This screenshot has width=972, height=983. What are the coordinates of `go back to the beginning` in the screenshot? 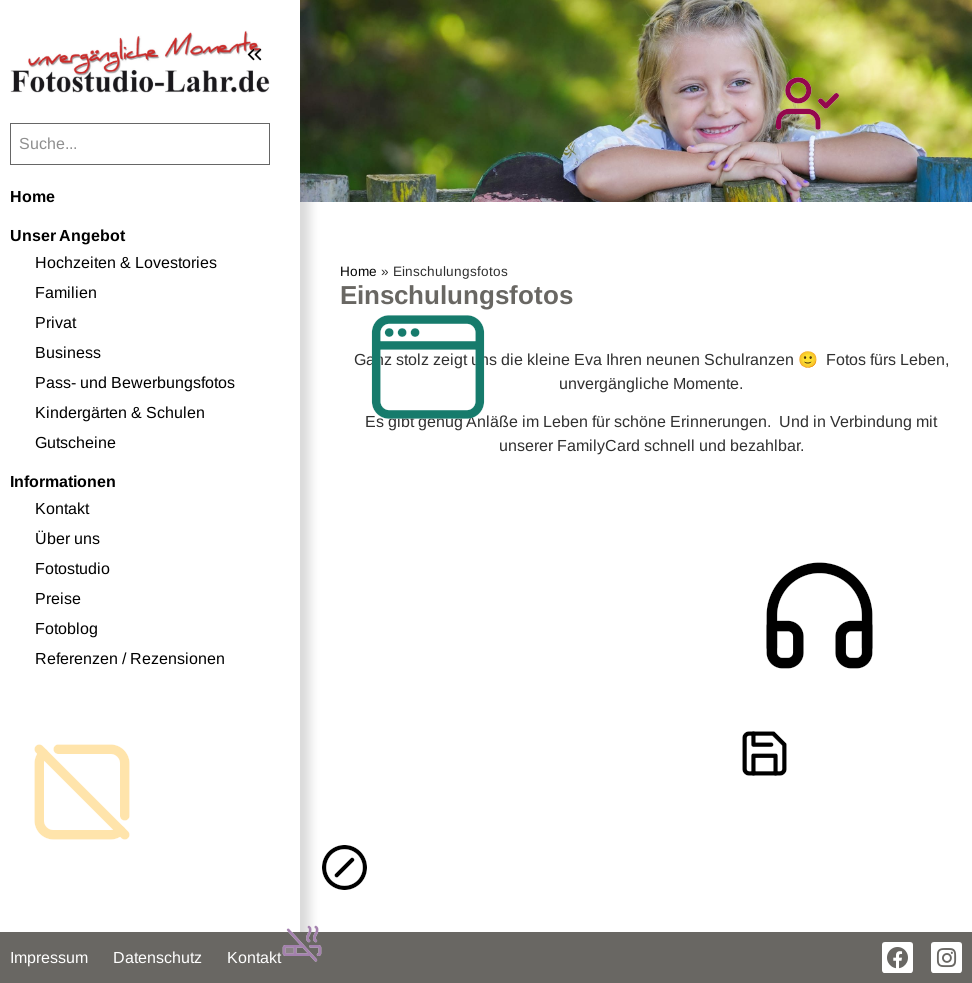 It's located at (254, 54).